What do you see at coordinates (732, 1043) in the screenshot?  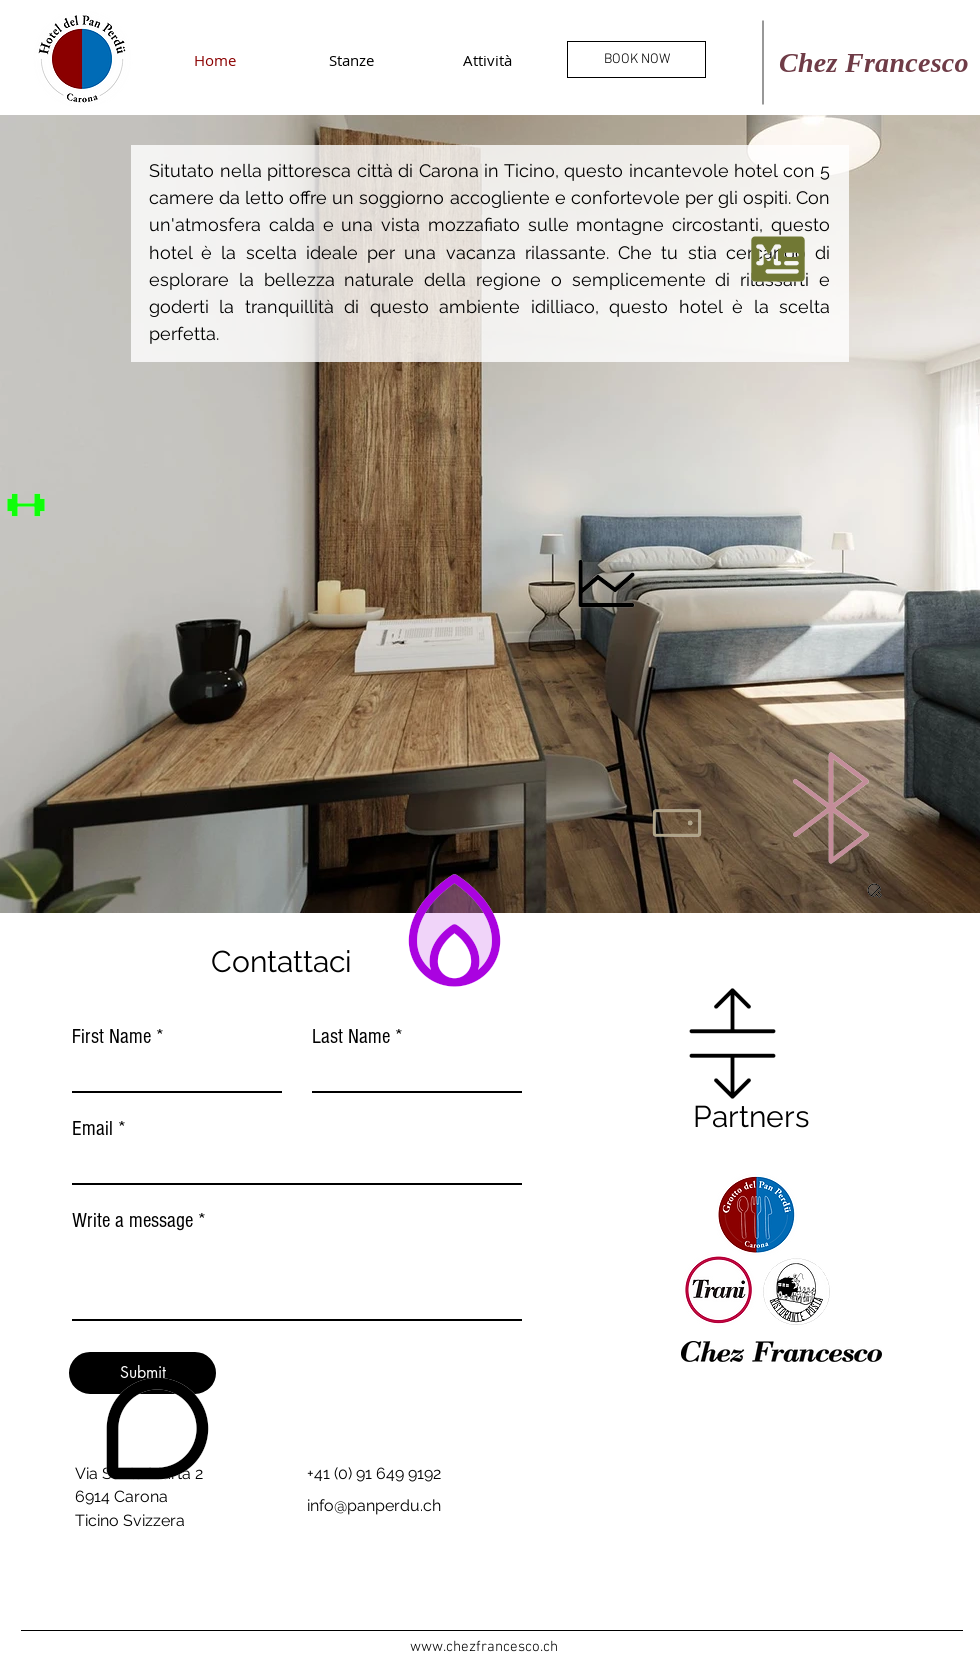 I see `split view vertically` at bounding box center [732, 1043].